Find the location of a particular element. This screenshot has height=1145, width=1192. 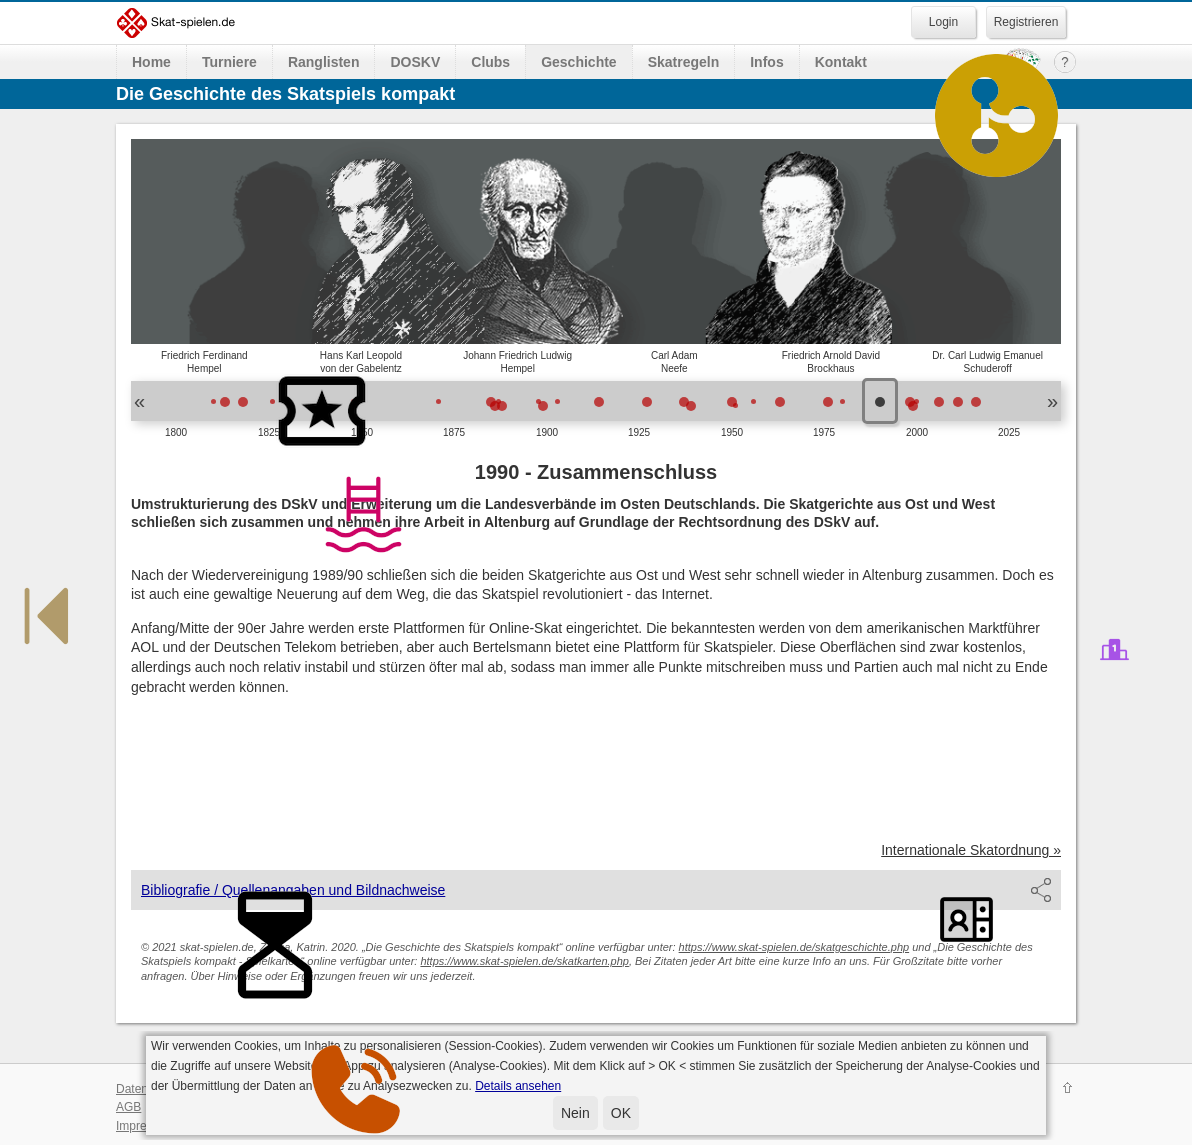

indicates a process just started with most time remaining is located at coordinates (275, 945).